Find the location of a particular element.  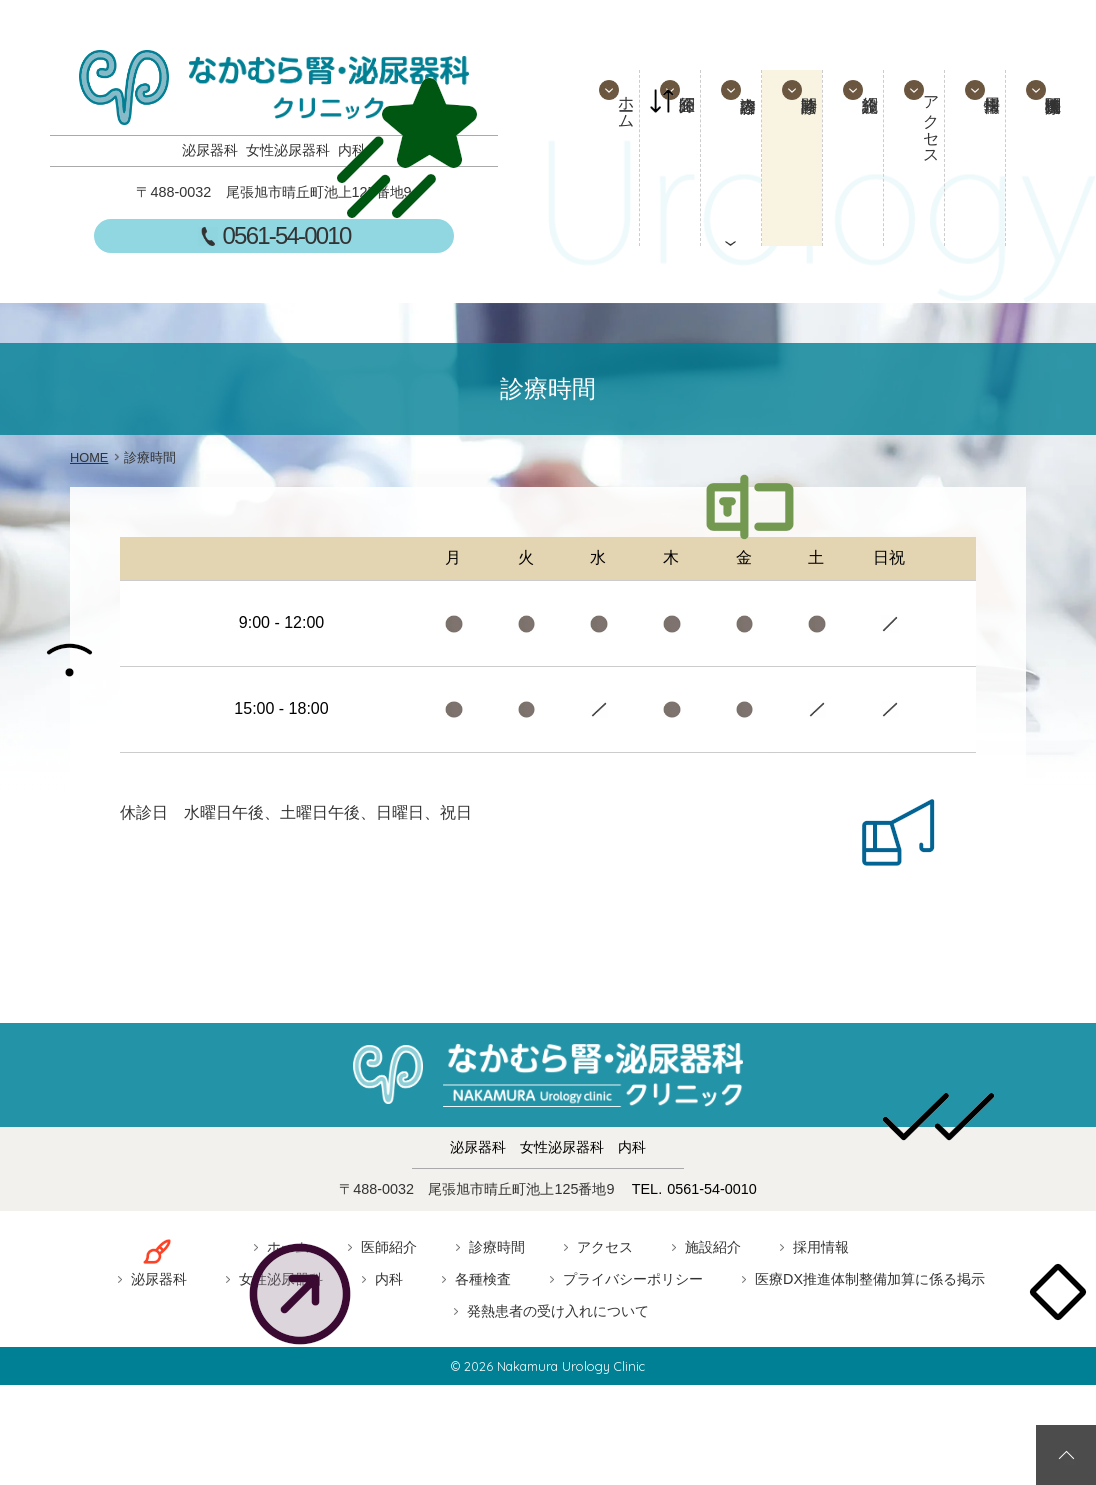

access drawing or painting tools is located at coordinates (158, 1252).